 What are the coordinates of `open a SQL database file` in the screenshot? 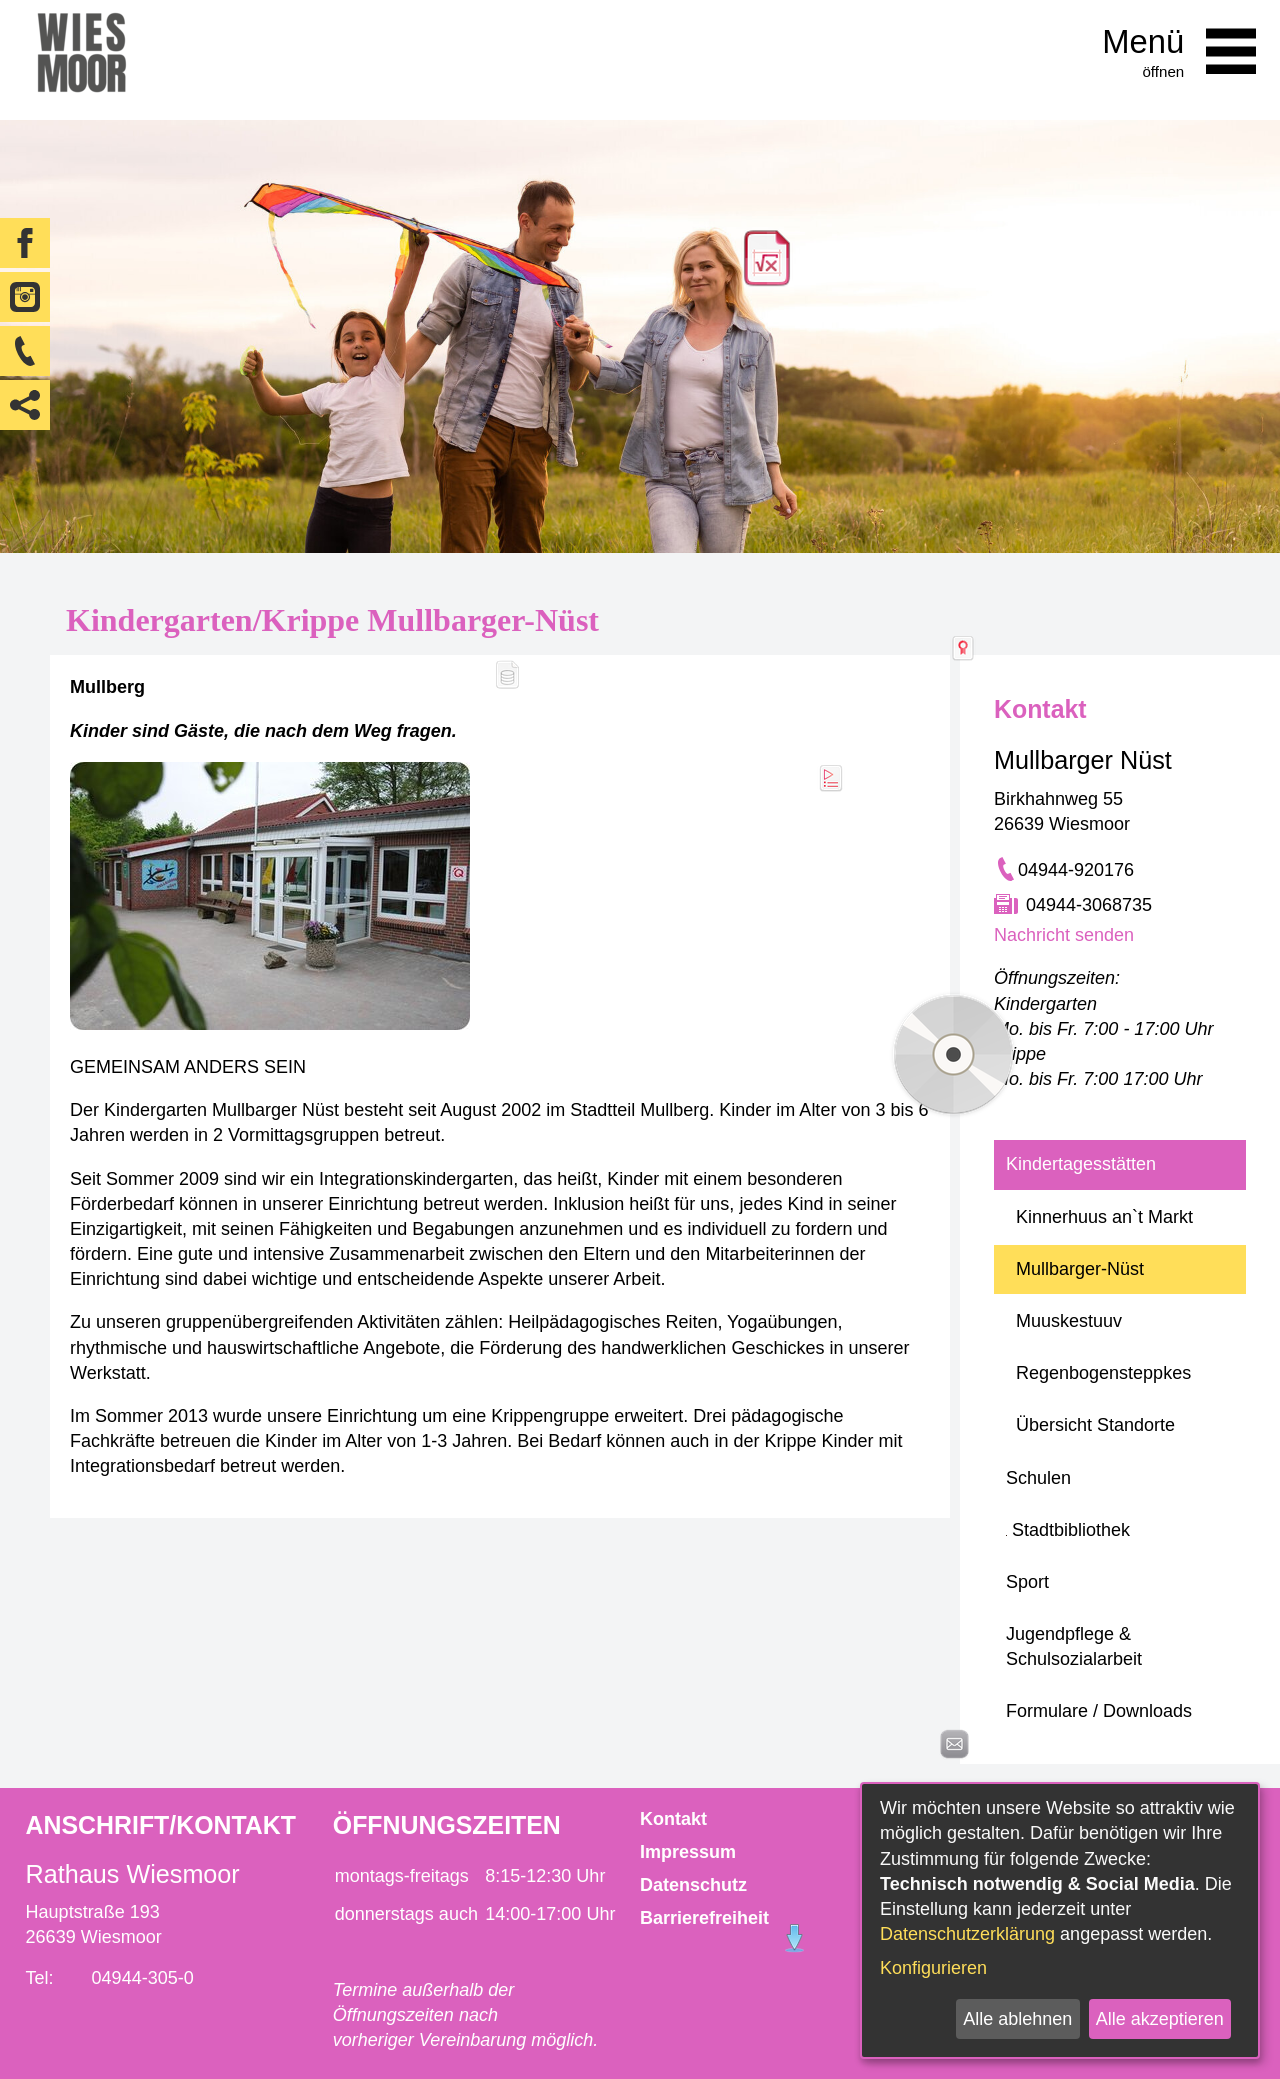 It's located at (507, 674).